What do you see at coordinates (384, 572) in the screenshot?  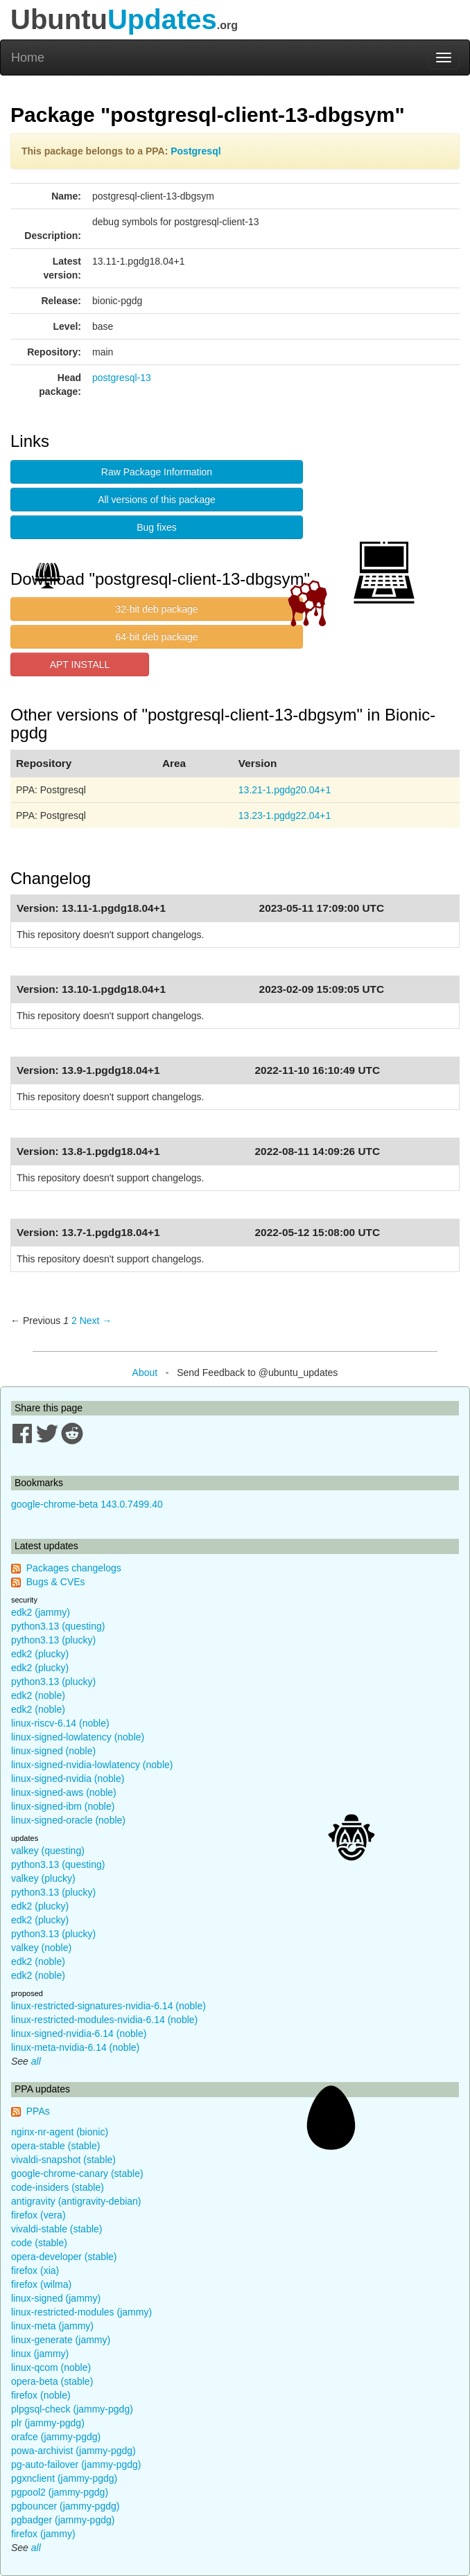 I see `access desktop or laptop version of the site` at bounding box center [384, 572].